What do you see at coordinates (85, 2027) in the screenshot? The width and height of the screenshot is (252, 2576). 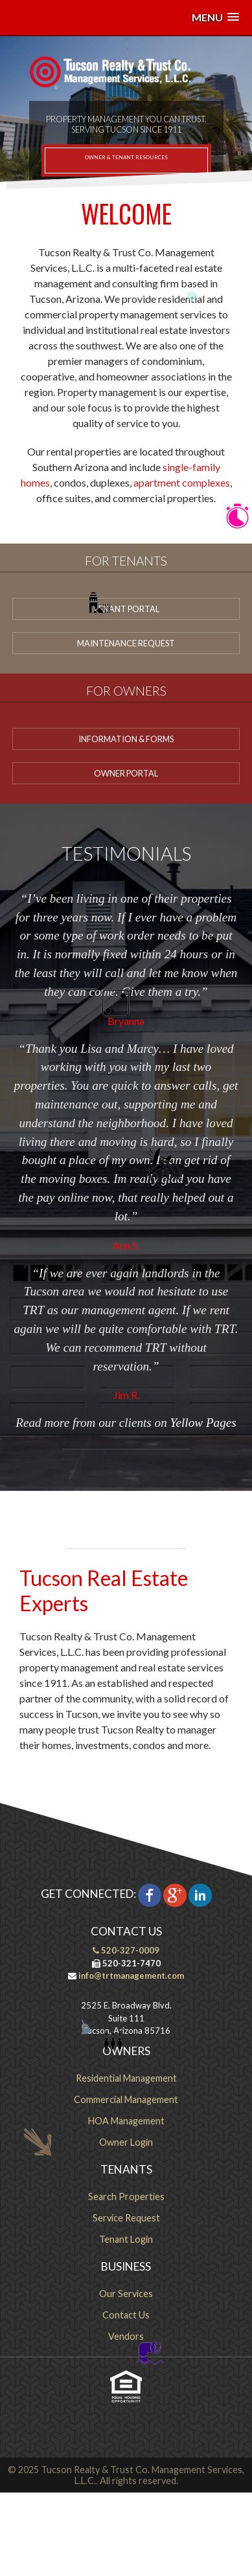 I see `clear or clean up items` at bounding box center [85, 2027].